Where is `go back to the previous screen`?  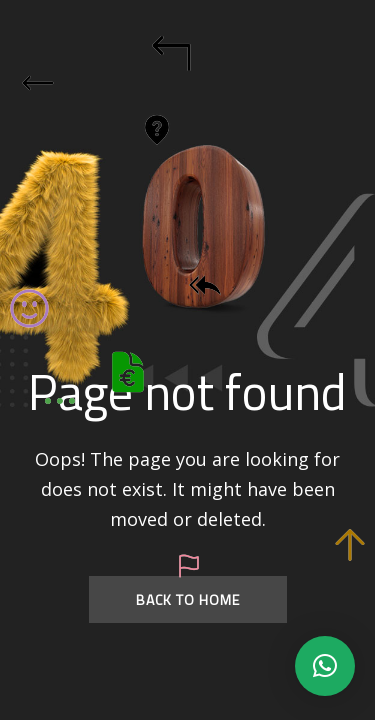 go back to the previous screen is located at coordinates (38, 83).